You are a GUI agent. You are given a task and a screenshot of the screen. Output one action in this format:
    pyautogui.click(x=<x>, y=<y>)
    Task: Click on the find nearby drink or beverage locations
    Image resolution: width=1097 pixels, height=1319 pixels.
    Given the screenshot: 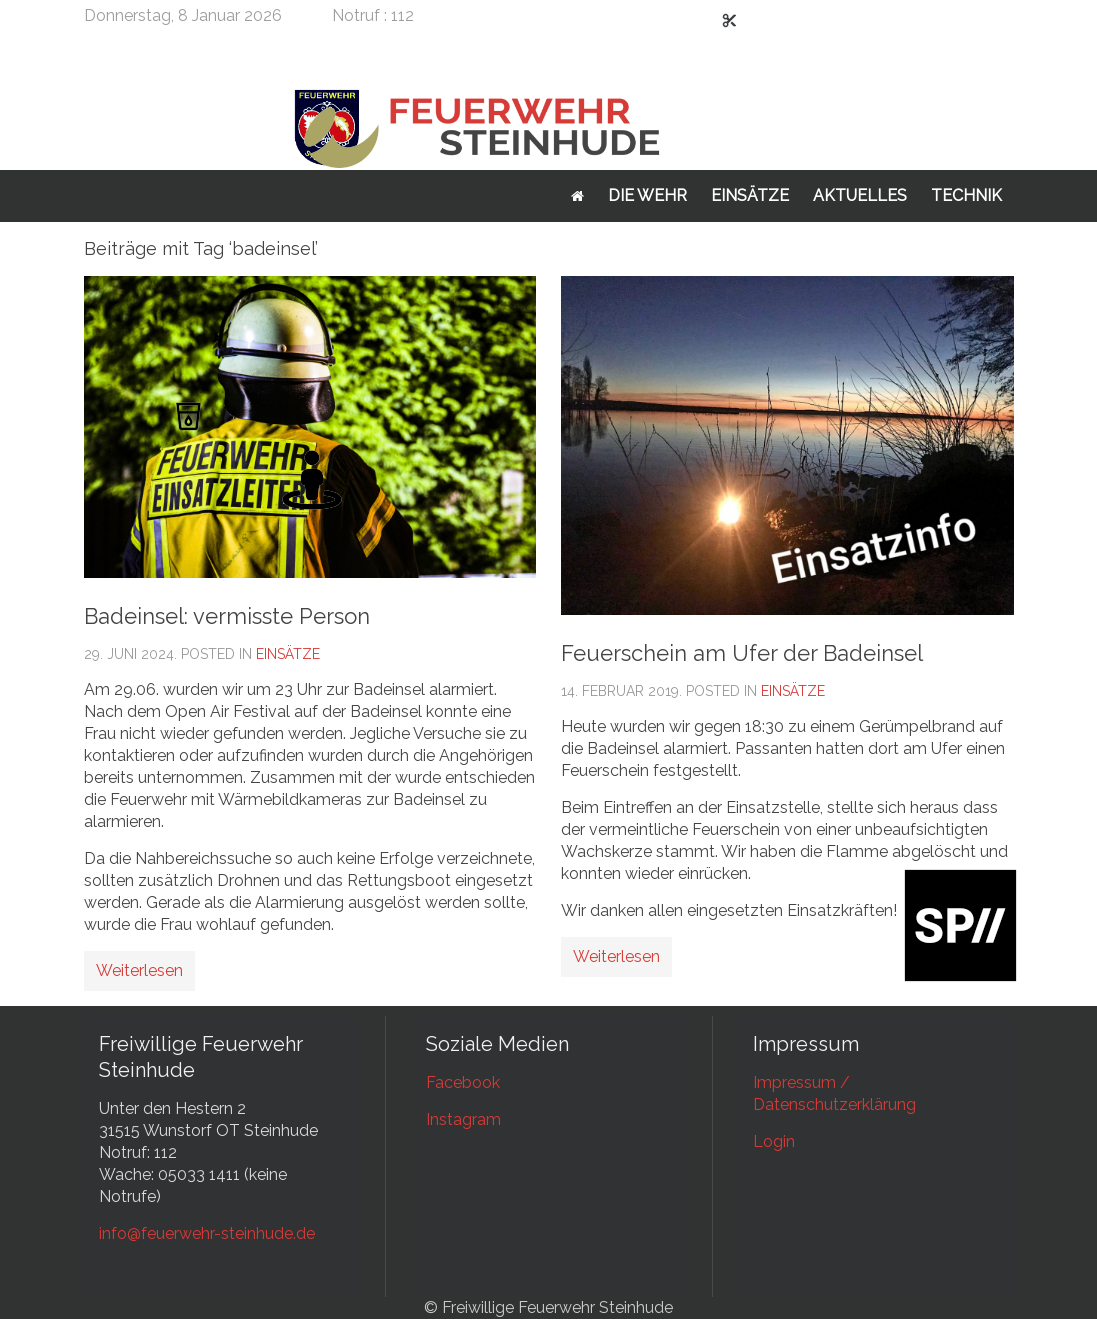 What is the action you would take?
    pyautogui.click(x=188, y=416)
    